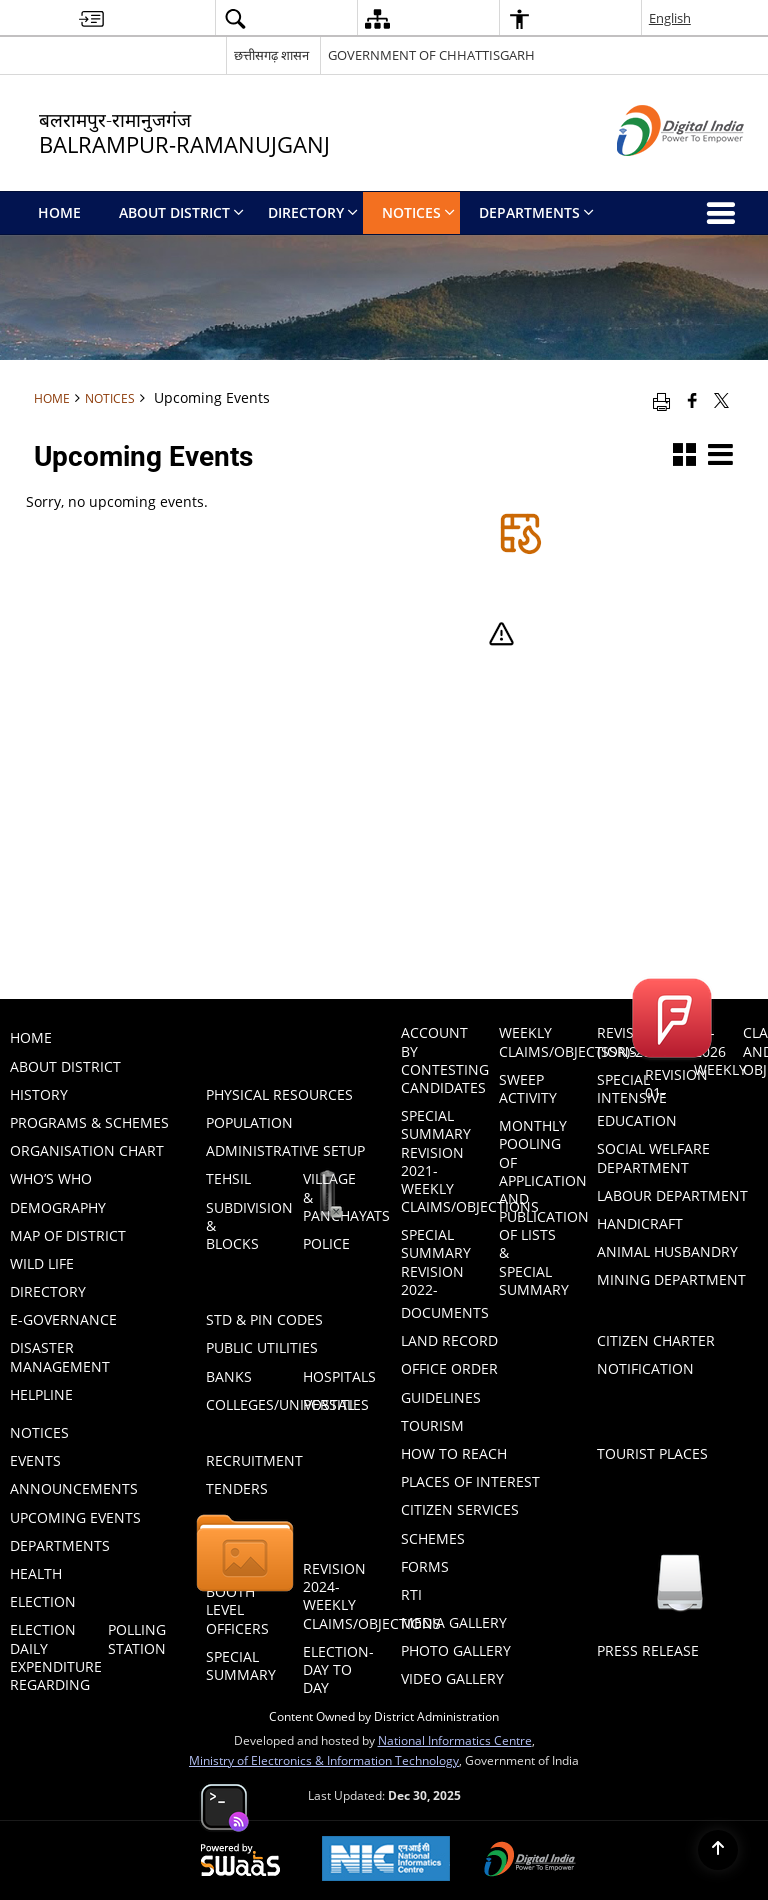 The height and width of the screenshot is (1900, 768). What do you see at coordinates (245, 1553) in the screenshot?
I see `open your images folder` at bounding box center [245, 1553].